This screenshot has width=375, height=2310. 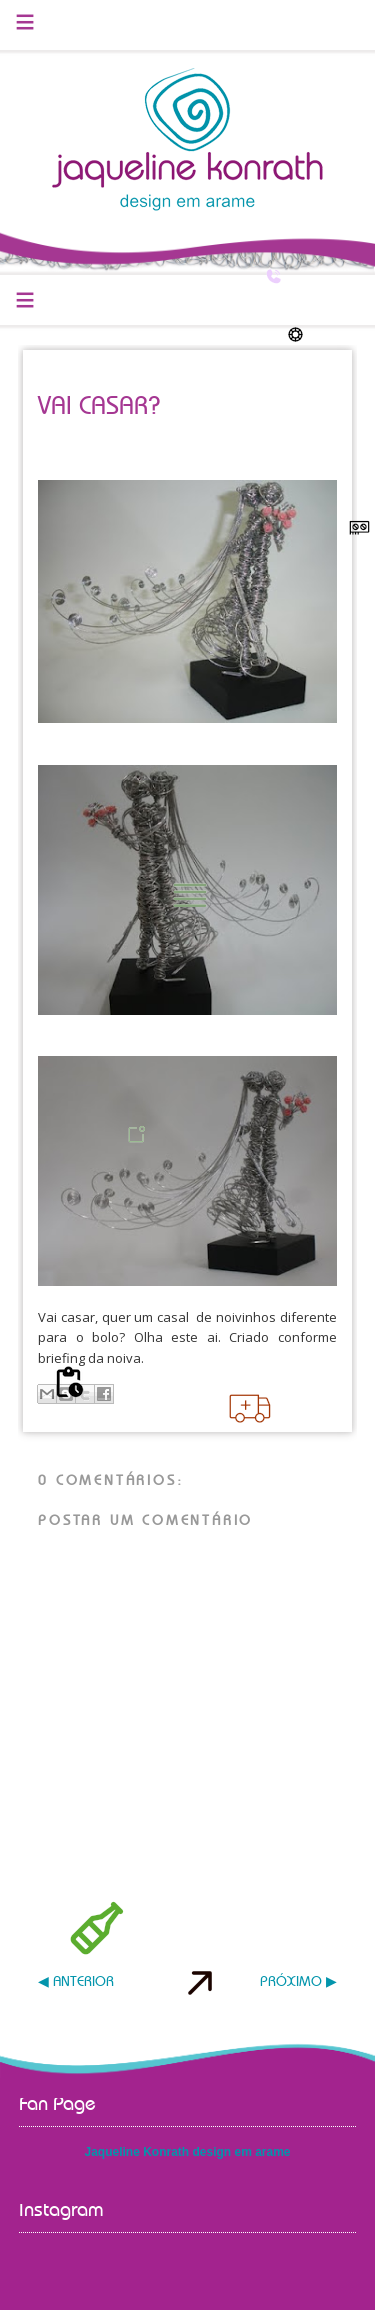 I want to click on access emergency medical services, so click(x=248, y=1406).